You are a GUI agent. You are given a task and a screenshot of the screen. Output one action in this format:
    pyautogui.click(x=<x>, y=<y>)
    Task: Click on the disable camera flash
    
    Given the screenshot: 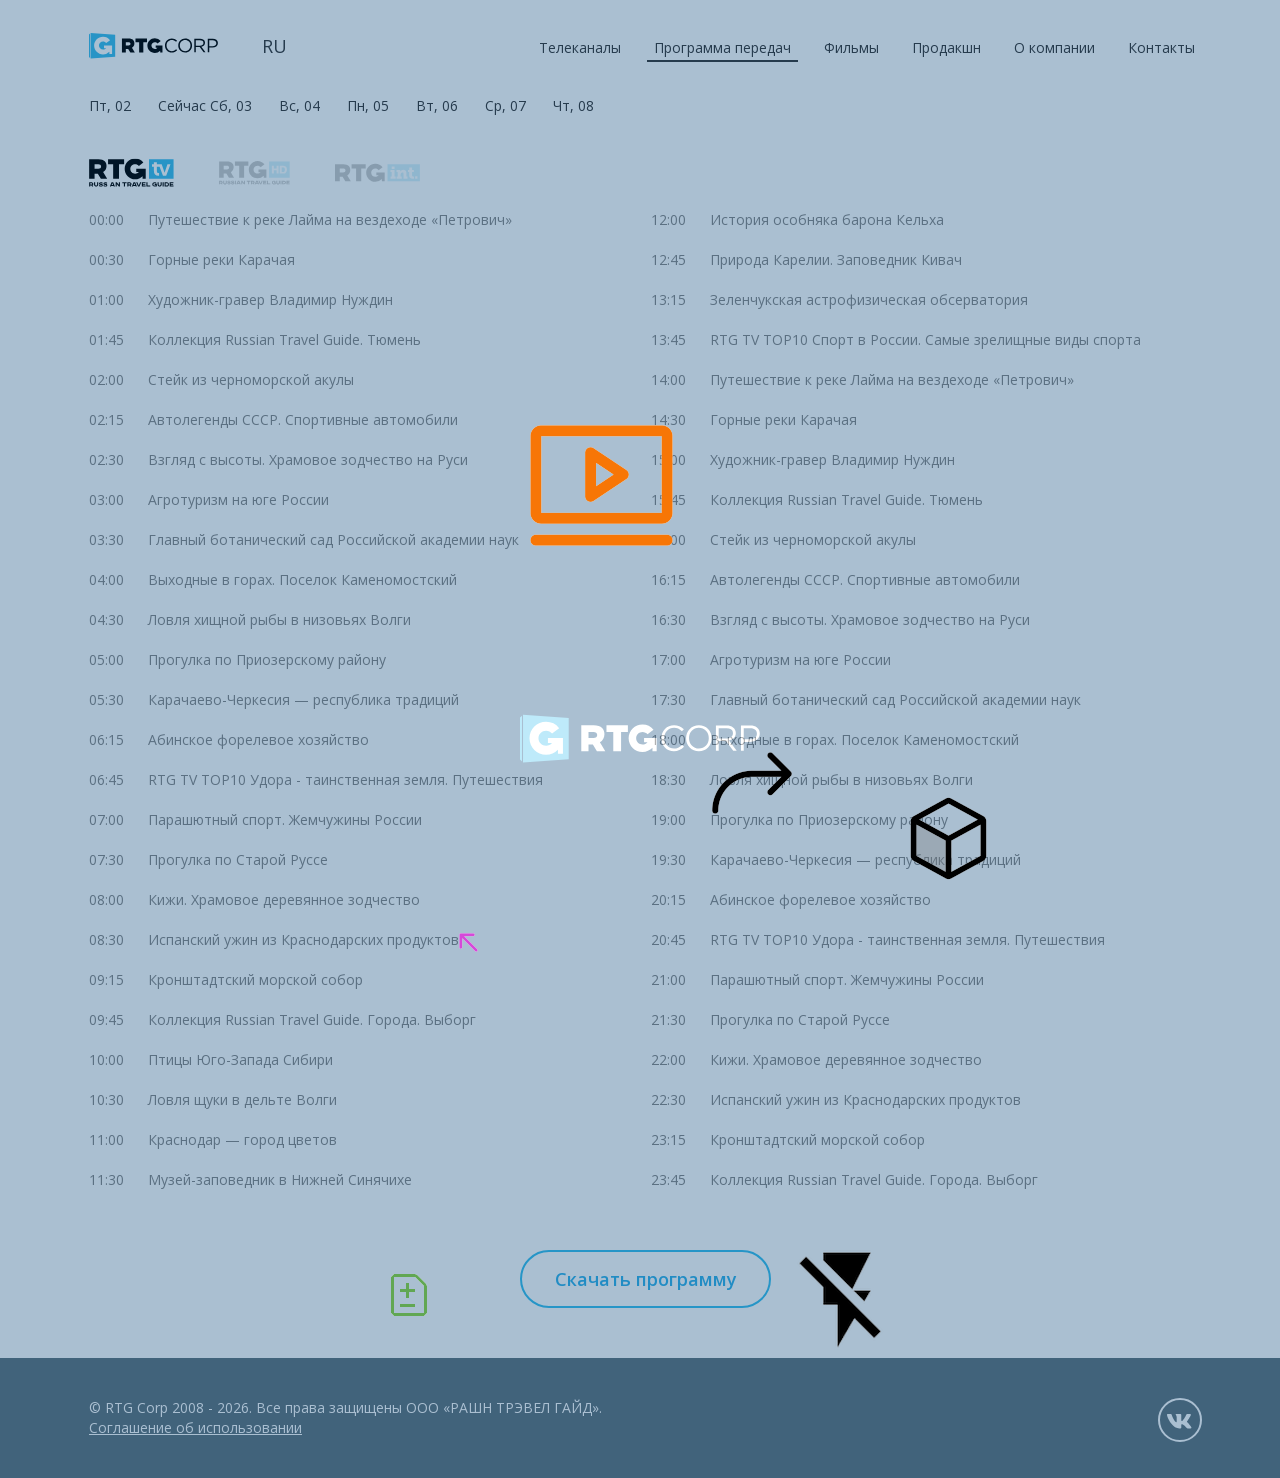 What is the action you would take?
    pyautogui.click(x=847, y=1300)
    